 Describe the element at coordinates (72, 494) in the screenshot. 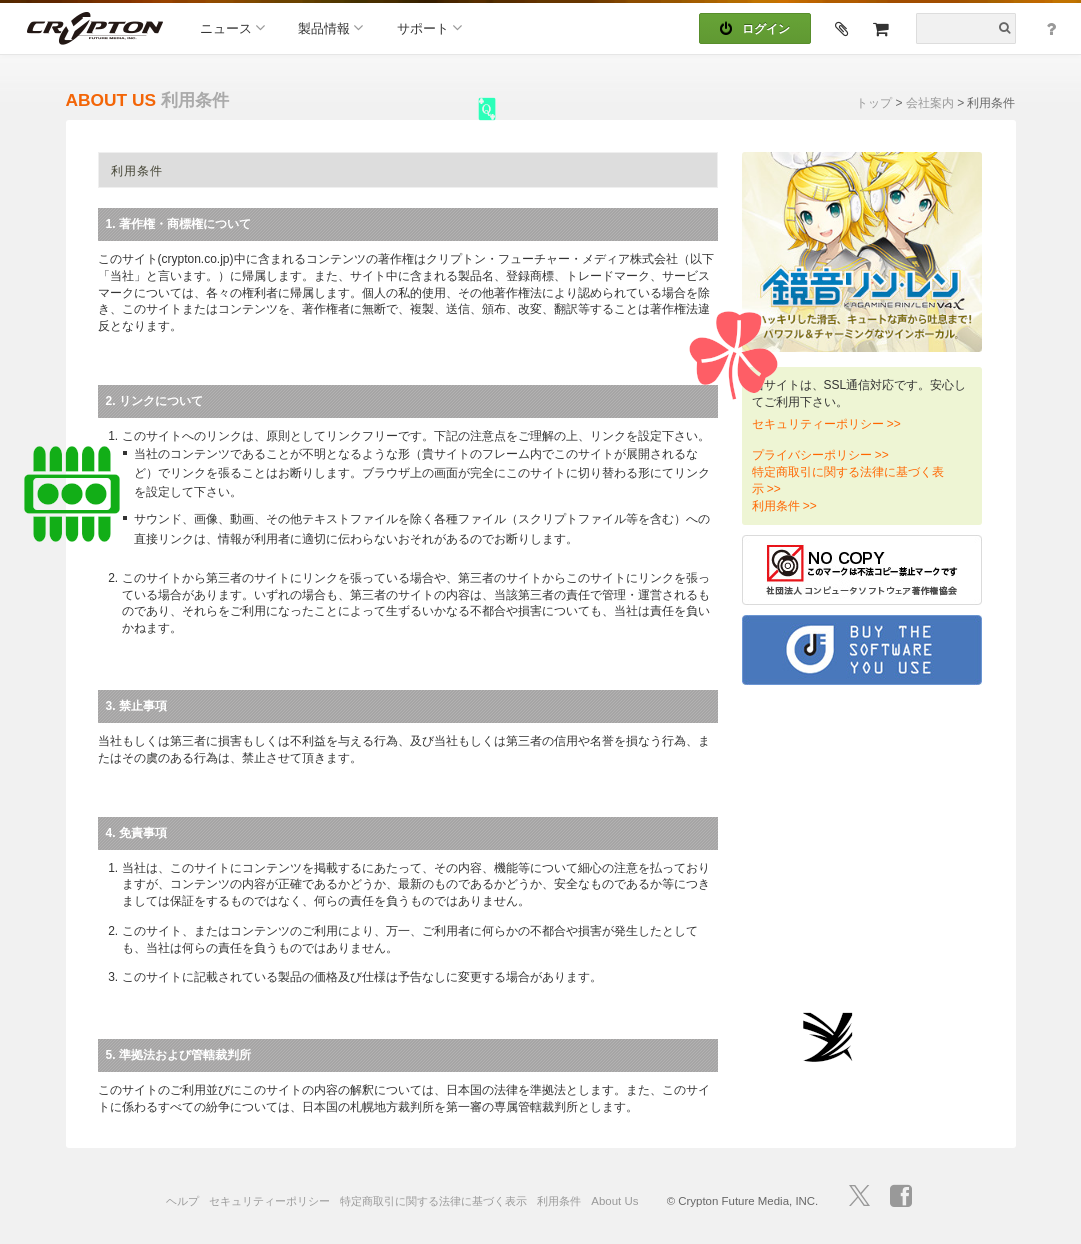

I see `represents a microchip or processor component` at that location.